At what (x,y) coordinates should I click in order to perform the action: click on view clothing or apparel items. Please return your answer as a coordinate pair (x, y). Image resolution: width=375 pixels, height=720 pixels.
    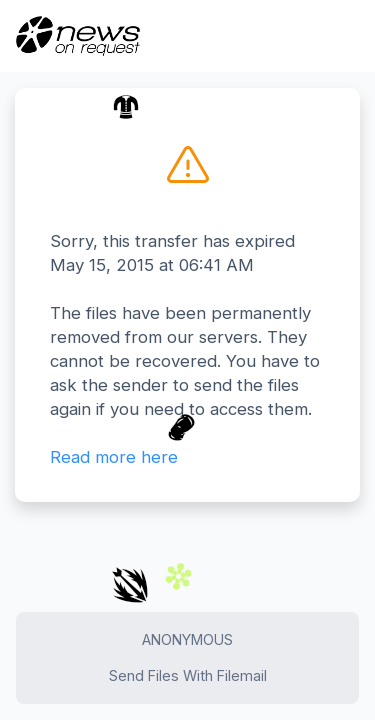
    Looking at the image, I should click on (126, 107).